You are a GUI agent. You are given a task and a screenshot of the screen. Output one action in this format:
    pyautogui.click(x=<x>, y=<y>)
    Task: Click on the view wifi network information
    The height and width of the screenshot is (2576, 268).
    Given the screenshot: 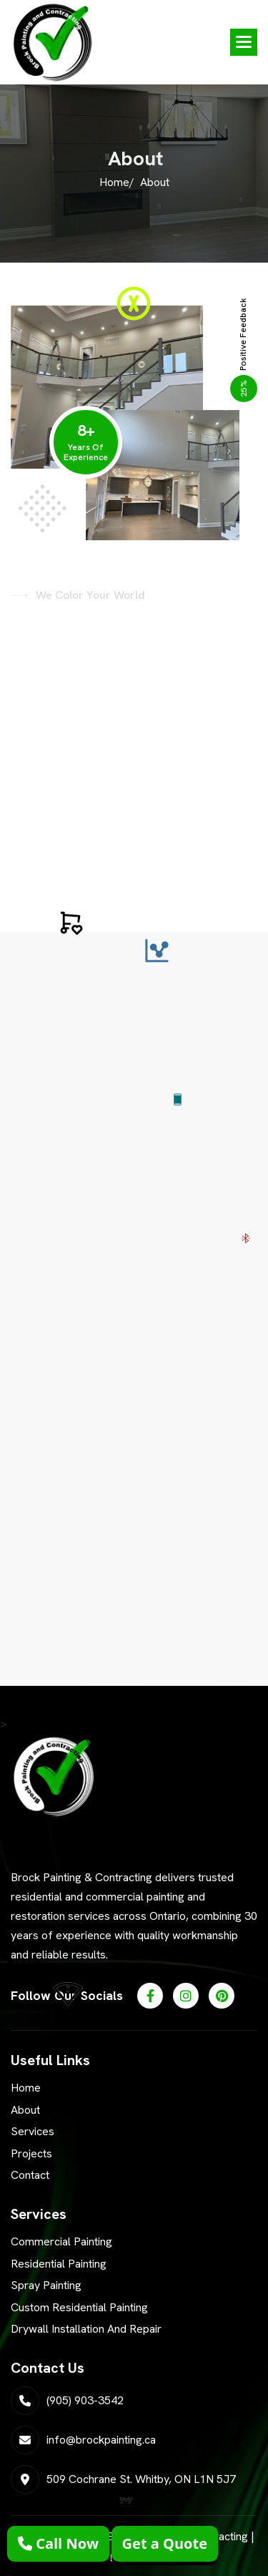 What is the action you would take?
    pyautogui.click(x=68, y=1994)
    